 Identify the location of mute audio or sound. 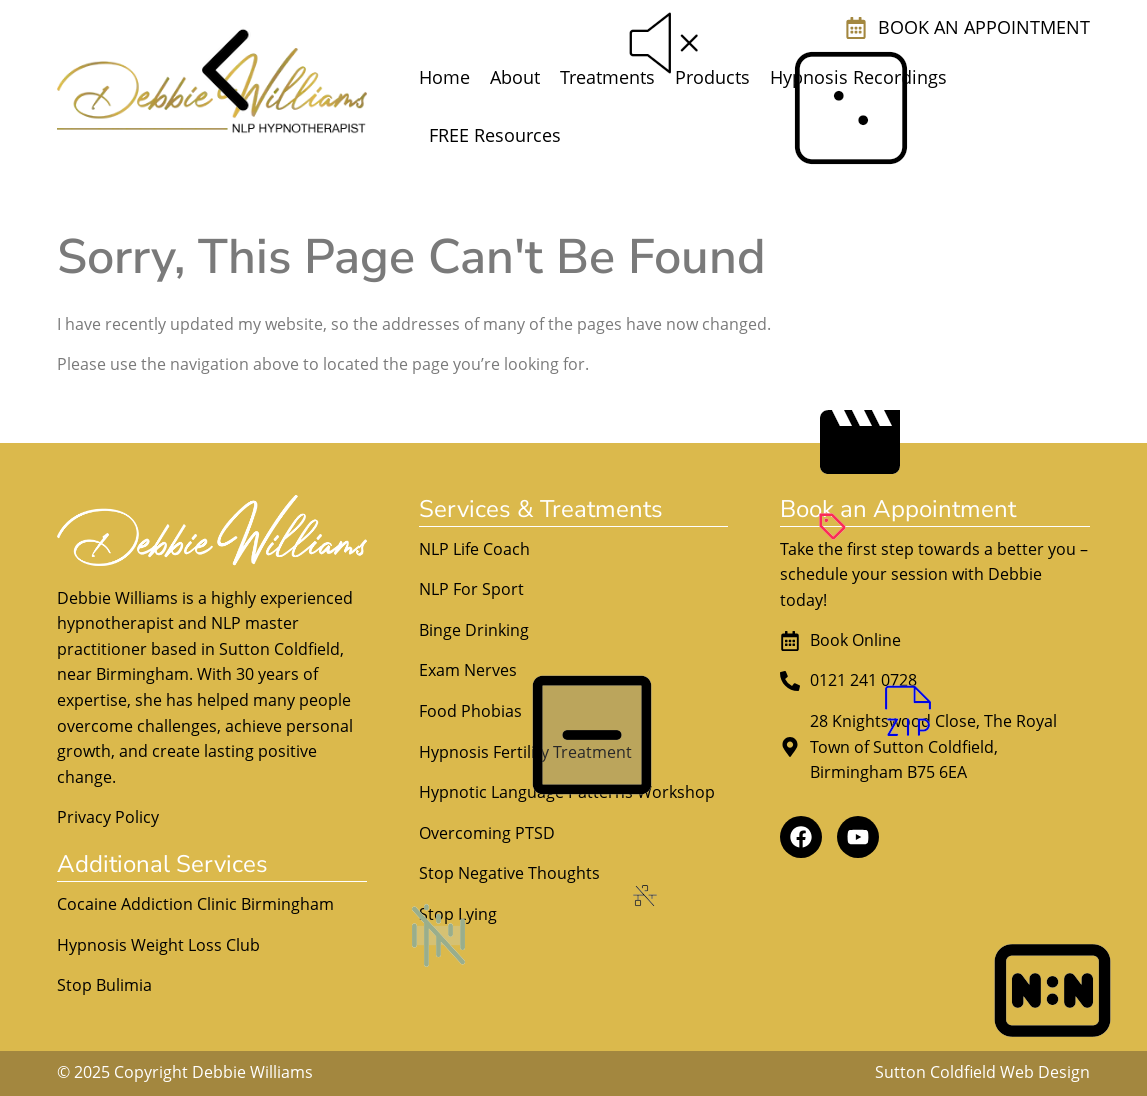
(660, 43).